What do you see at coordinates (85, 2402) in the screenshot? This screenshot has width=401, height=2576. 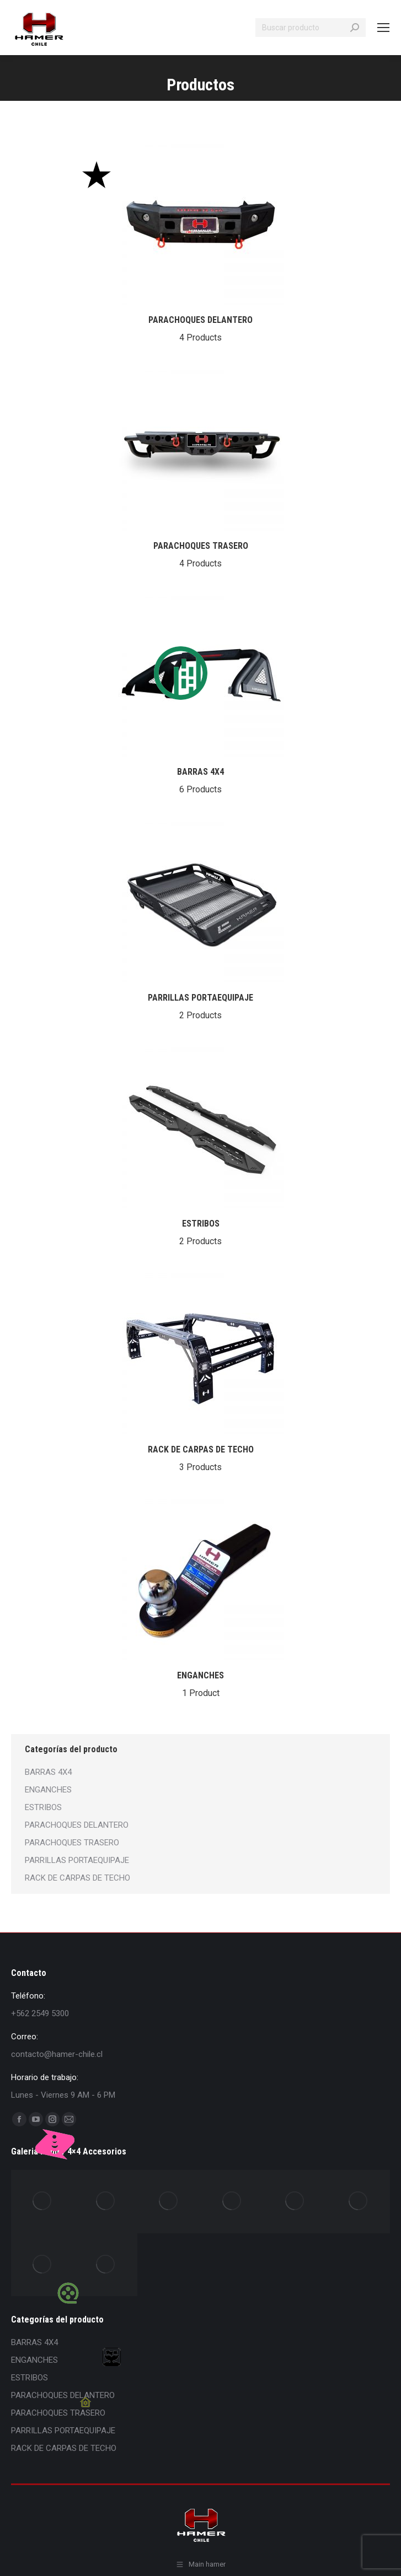 I see `access home settings` at bounding box center [85, 2402].